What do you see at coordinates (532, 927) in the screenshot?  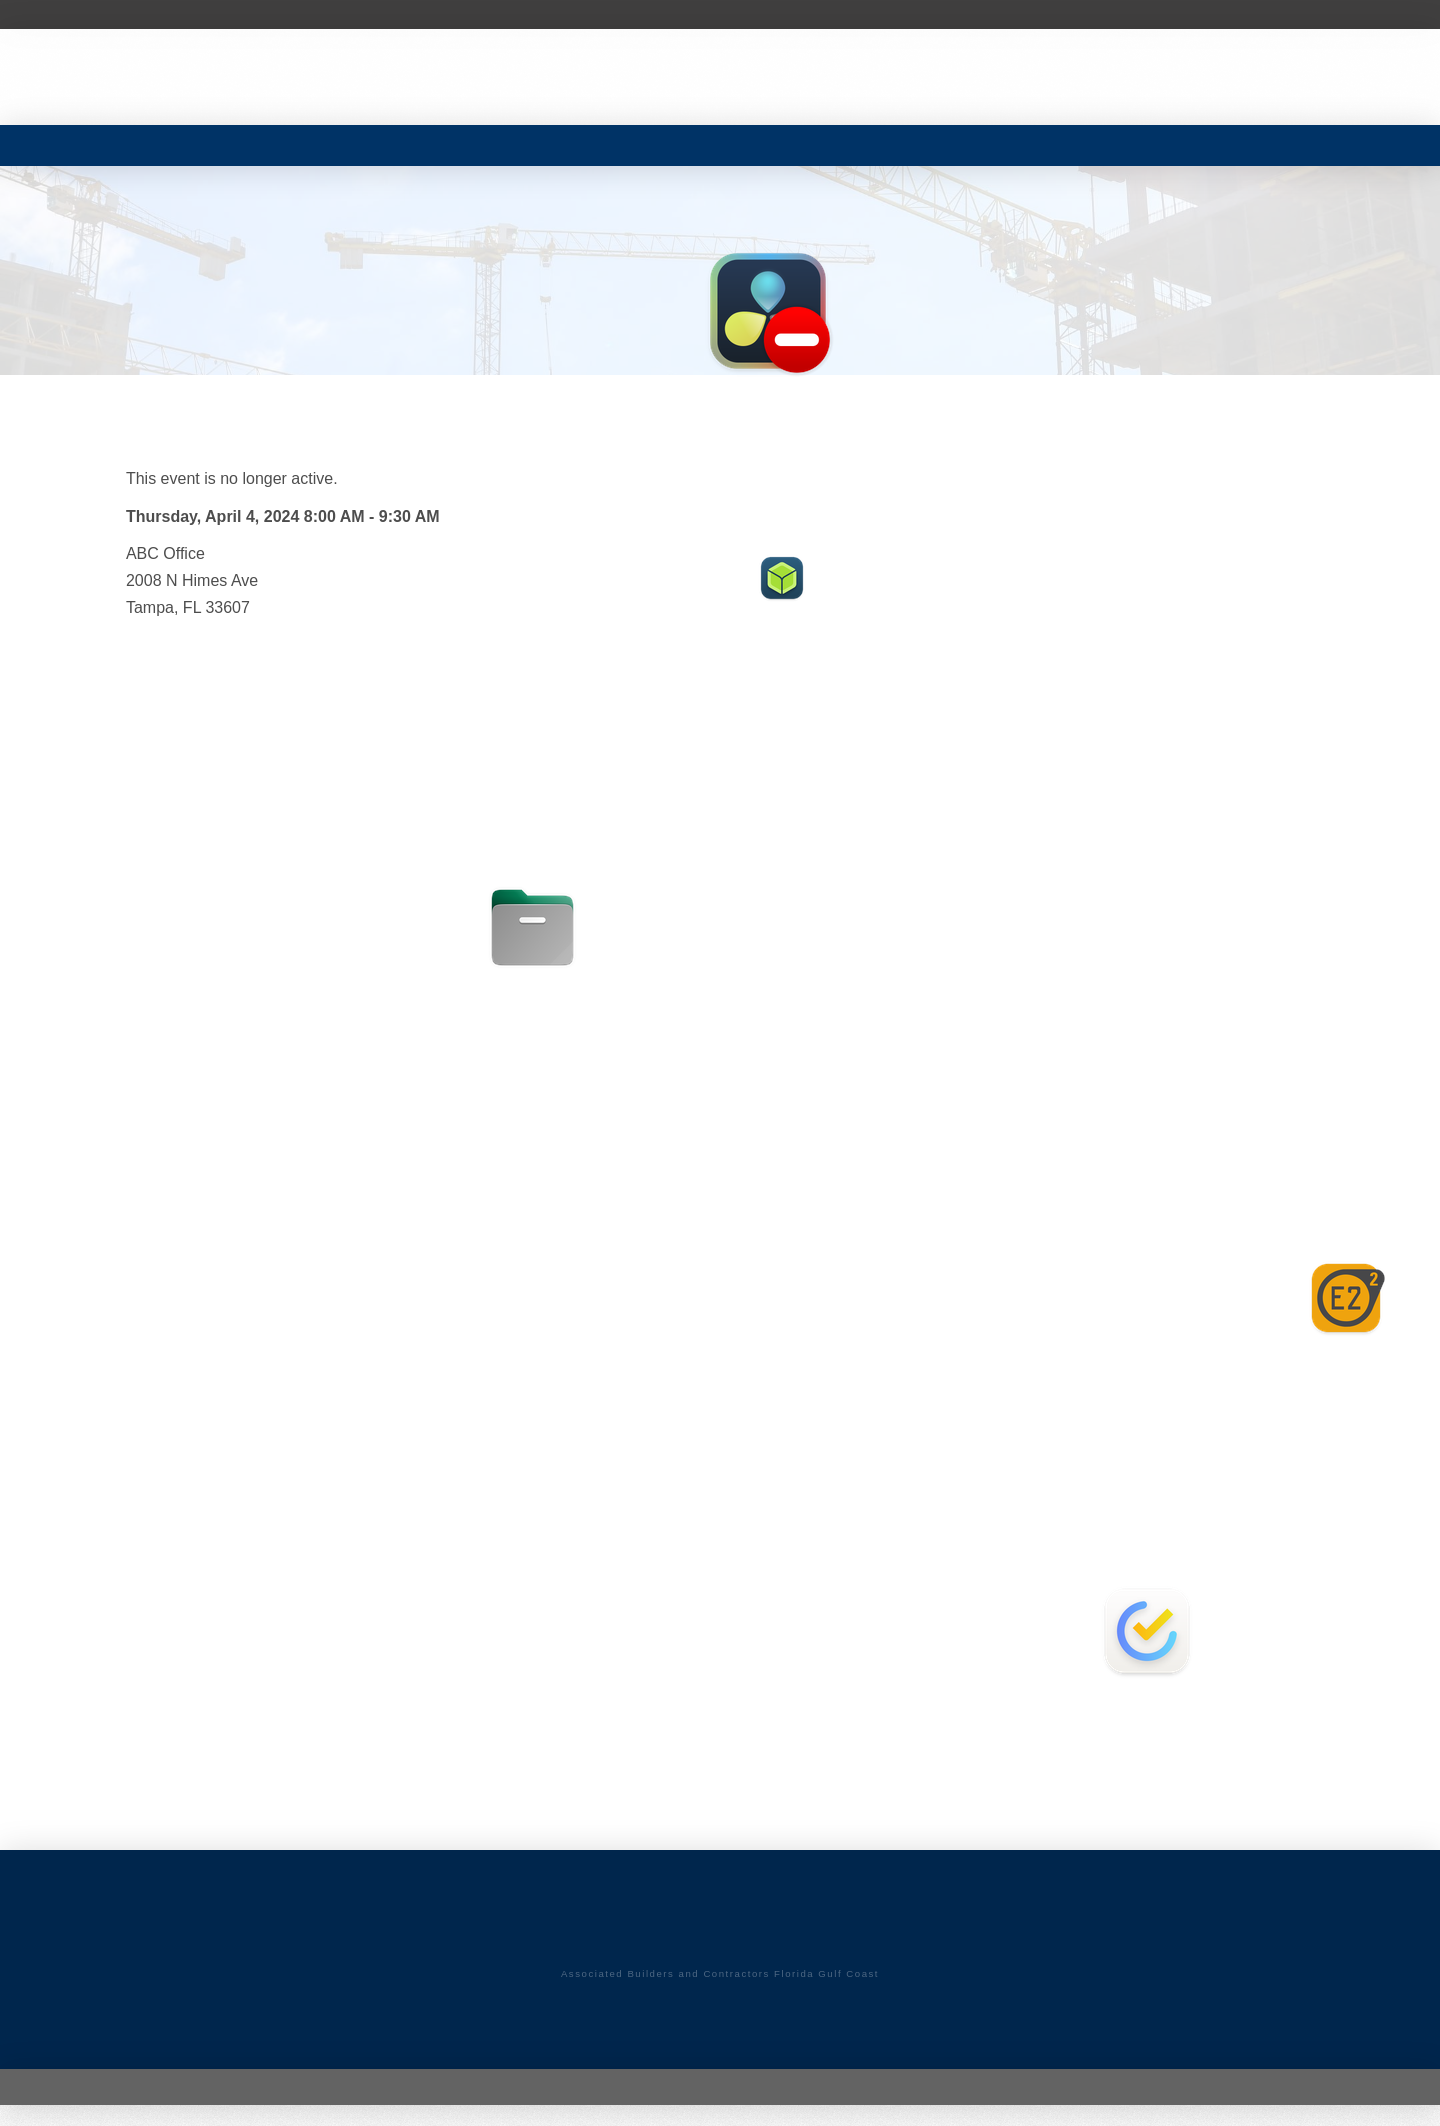 I see `open the file manager application` at bounding box center [532, 927].